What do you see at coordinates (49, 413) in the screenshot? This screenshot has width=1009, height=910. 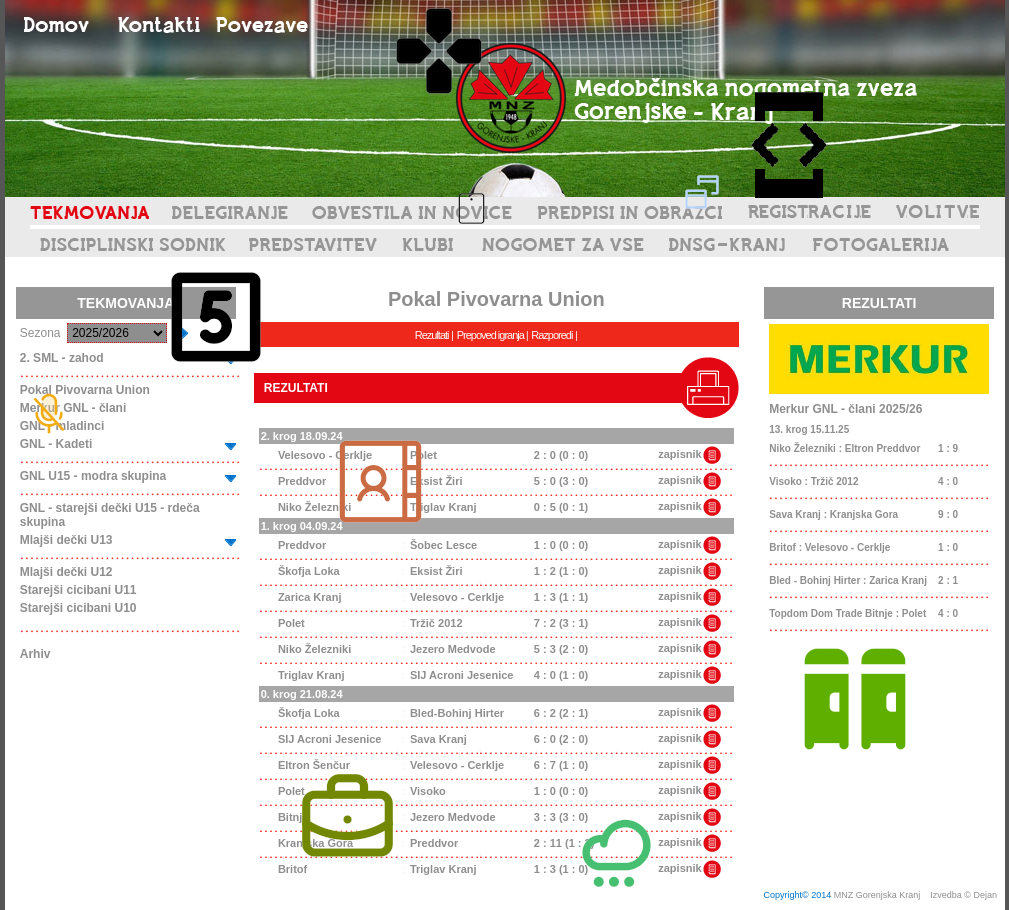 I see `mute your microphone` at bounding box center [49, 413].